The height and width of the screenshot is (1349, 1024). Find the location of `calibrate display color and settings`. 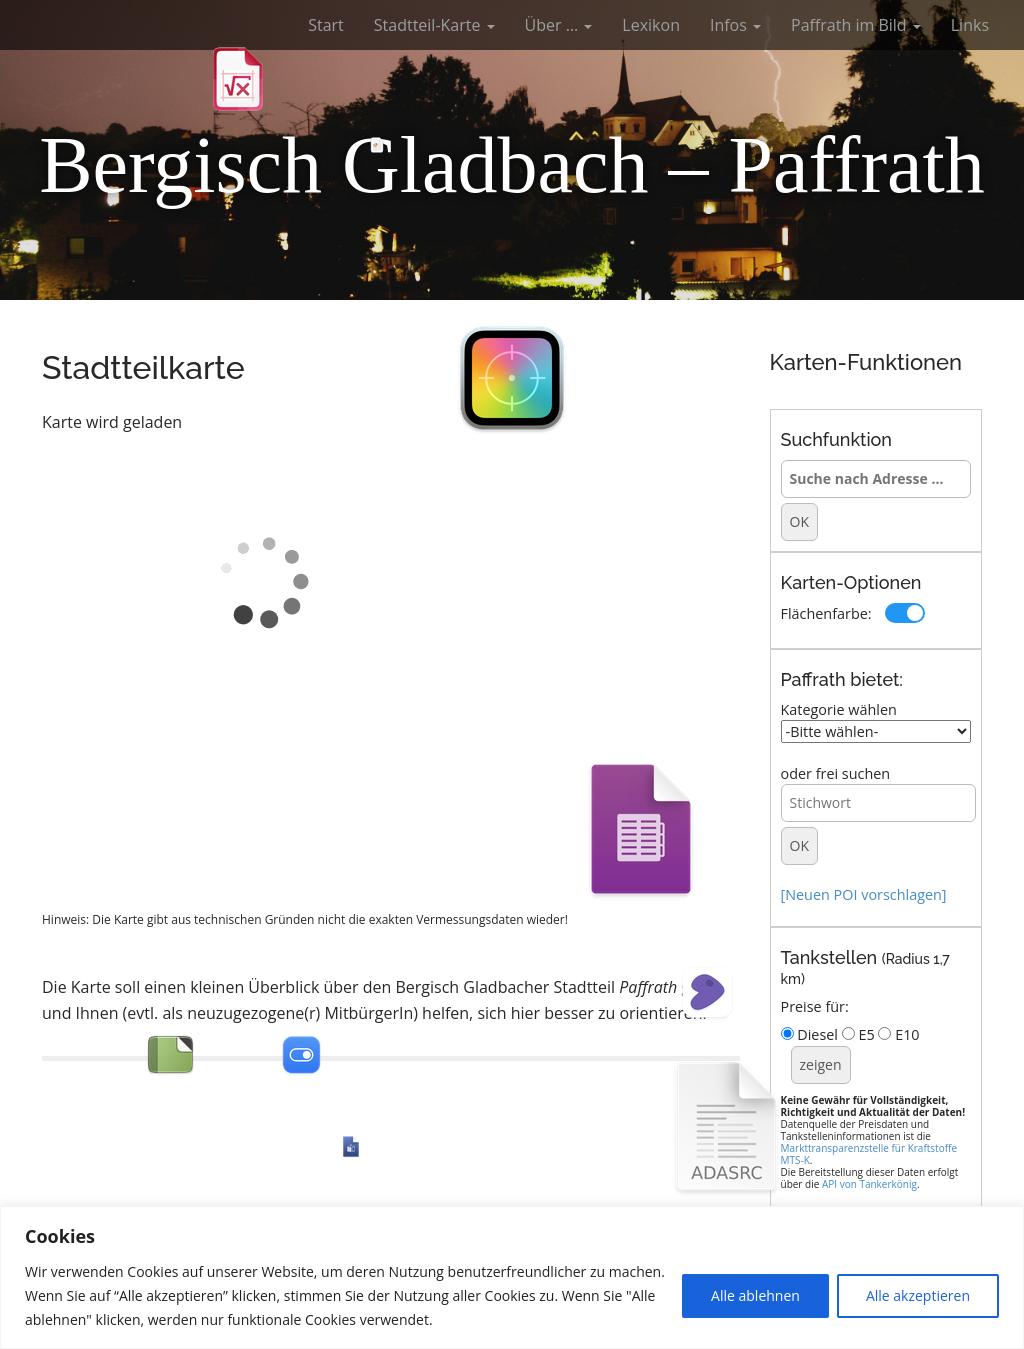

calibrate display color and settings is located at coordinates (512, 378).